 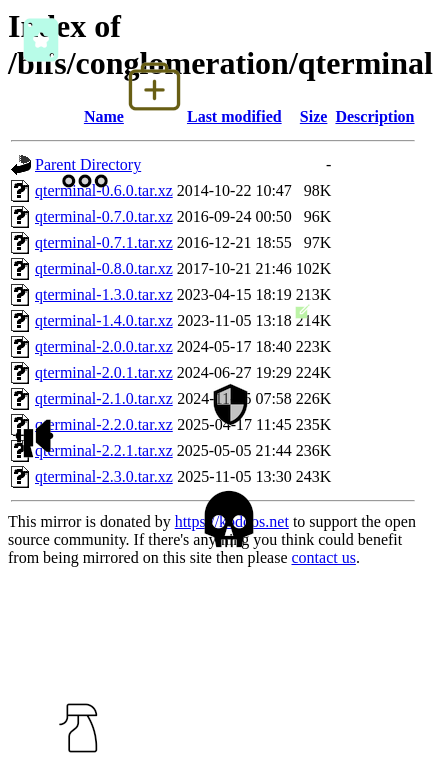 I want to click on access security settings, so click(x=230, y=404).